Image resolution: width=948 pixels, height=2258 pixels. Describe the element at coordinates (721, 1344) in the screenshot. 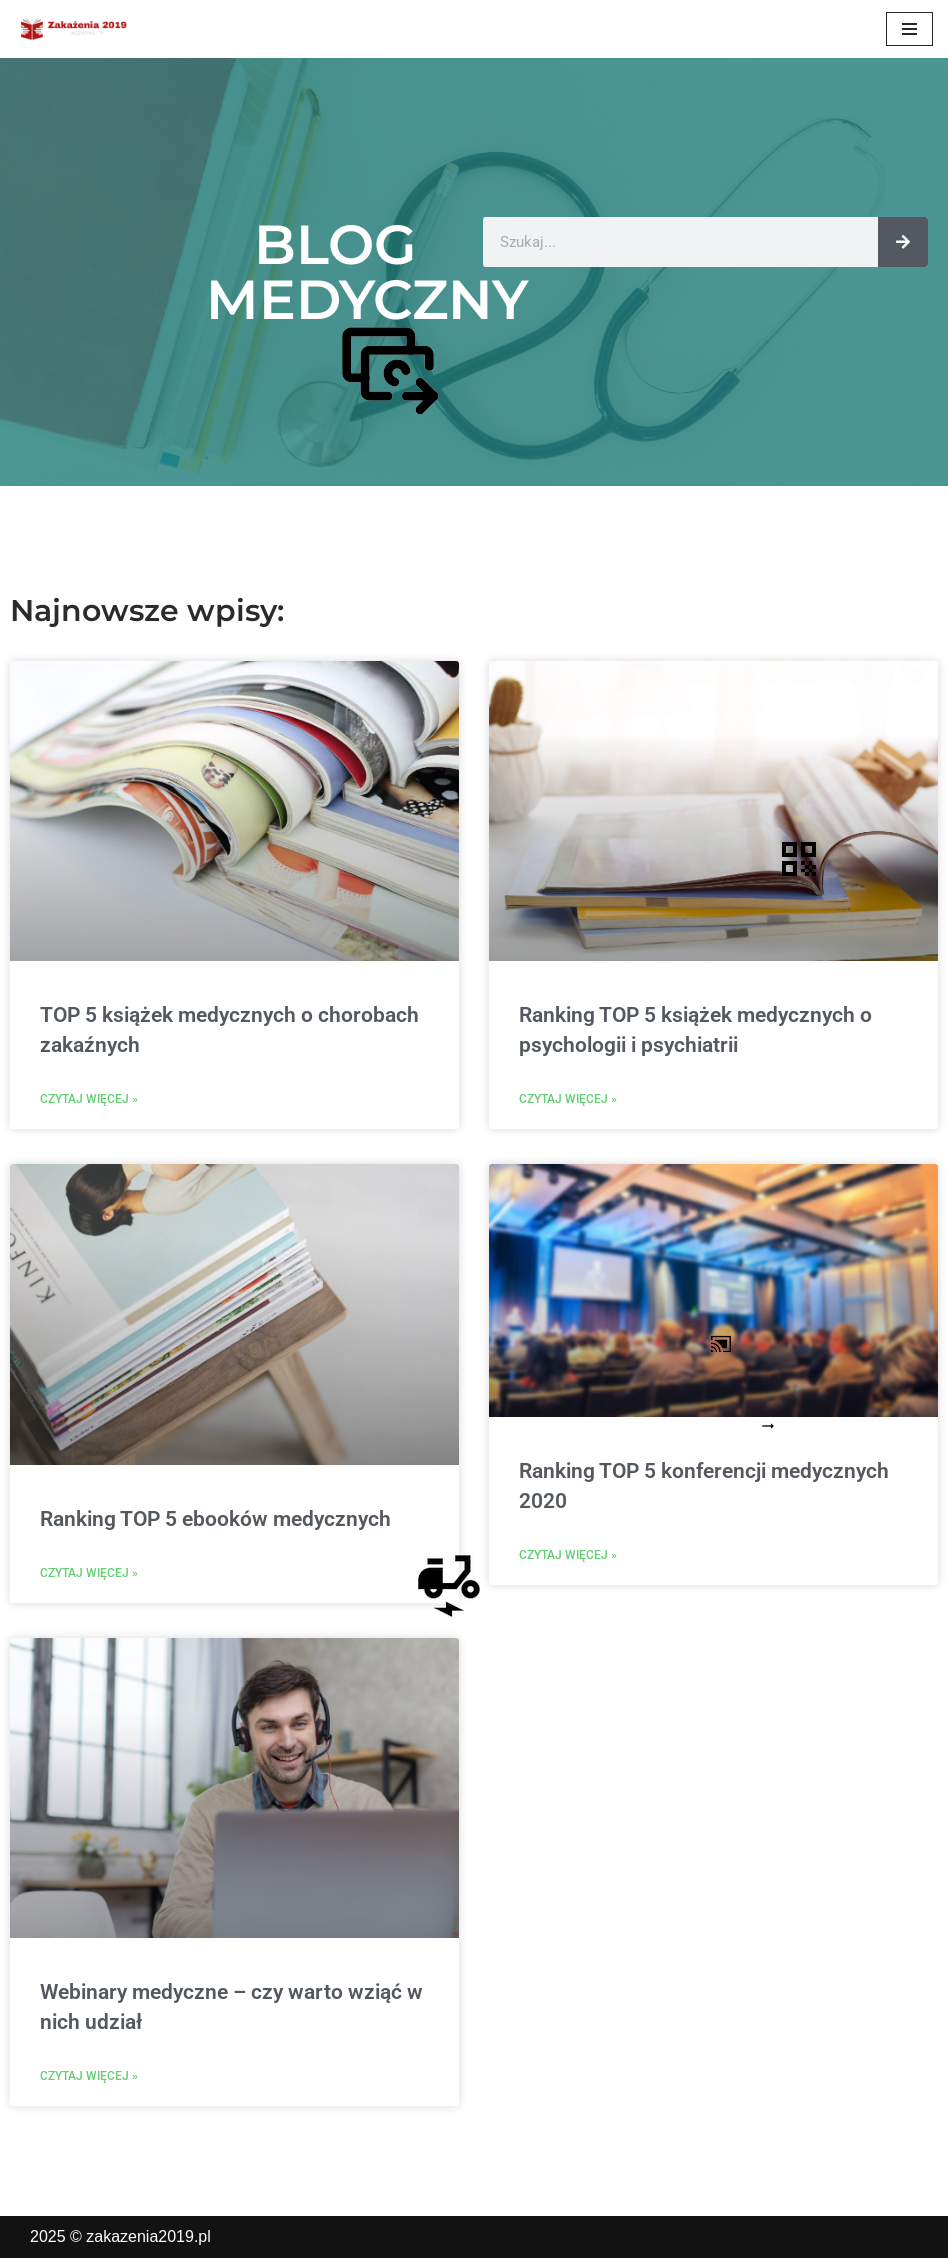

I see `indicates active casting connection to a display` at that location.